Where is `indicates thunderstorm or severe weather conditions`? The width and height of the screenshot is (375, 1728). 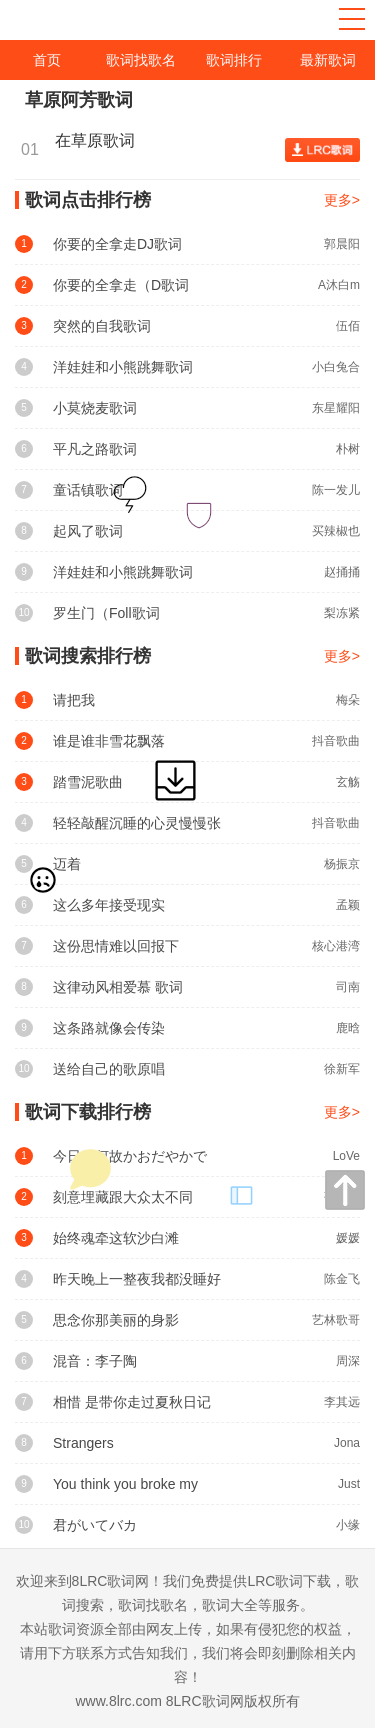
indicates thunderstorm or severe weather conditions is located at coordinates (130, 494).